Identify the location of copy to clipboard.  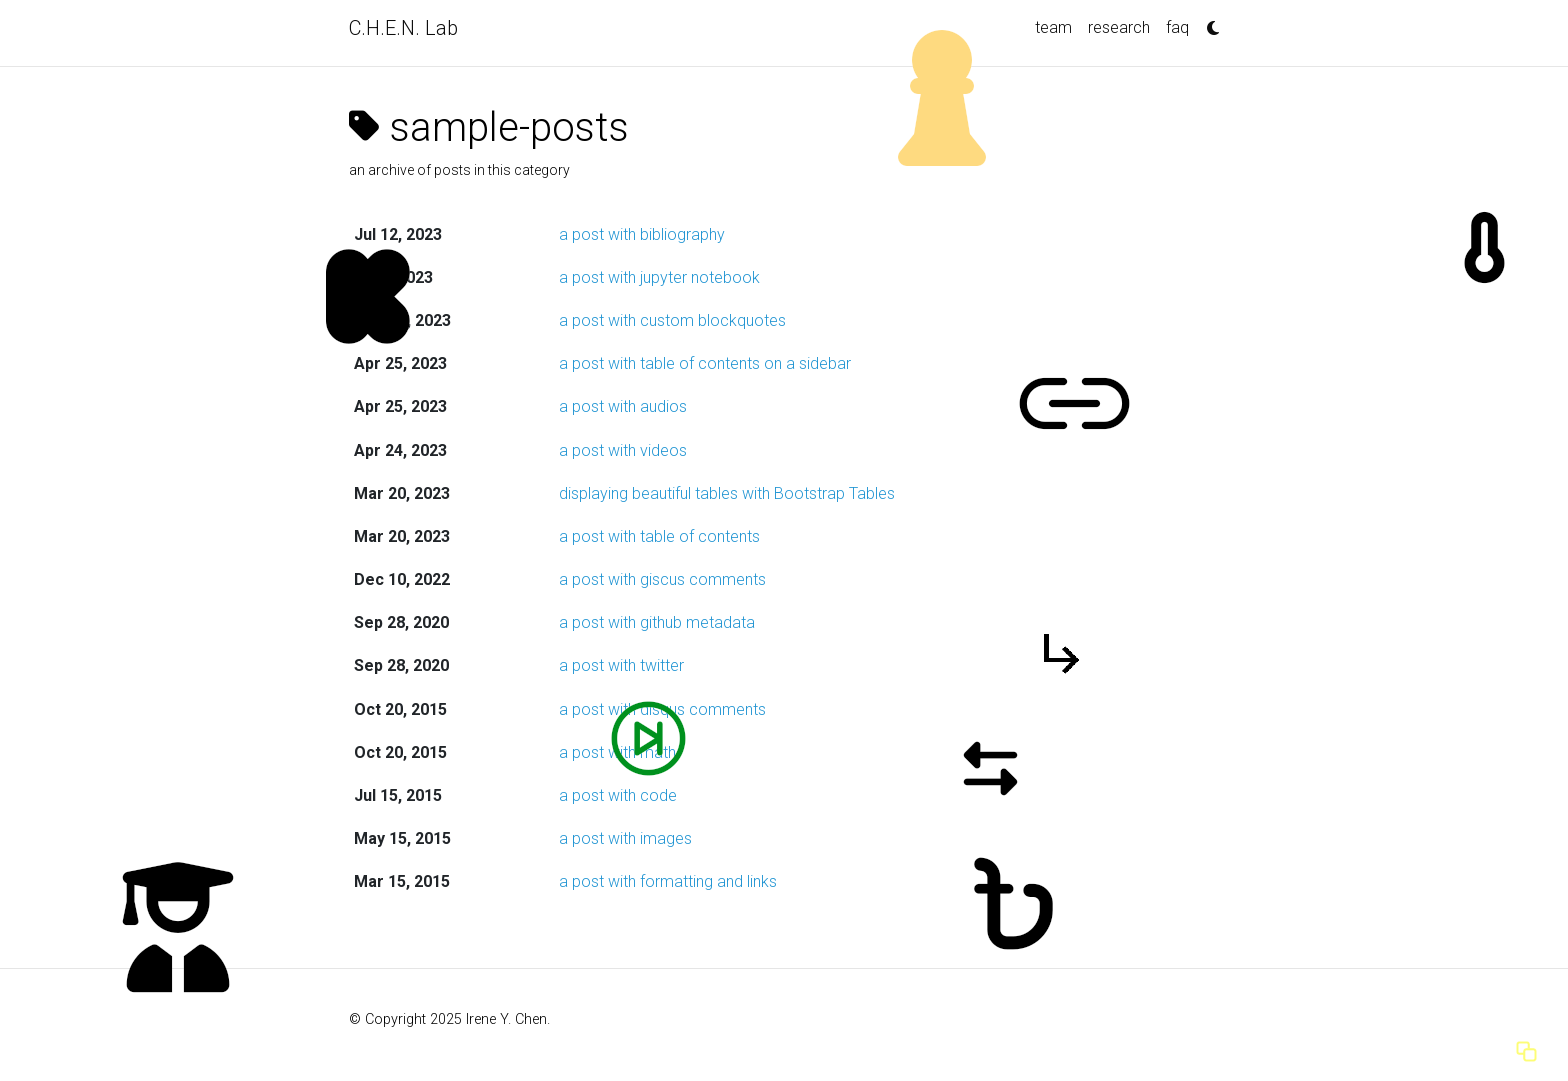
(1526, 1051).